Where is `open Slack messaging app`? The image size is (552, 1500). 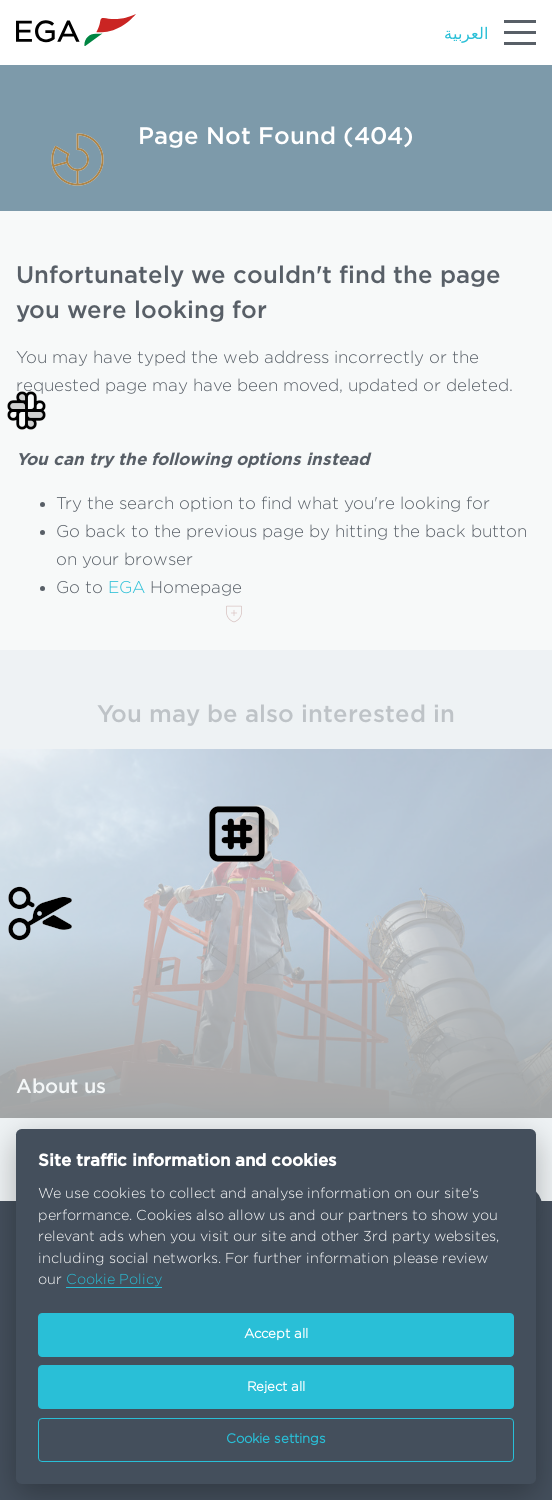
open Slack messaging app is located at coordinates (26, 410).